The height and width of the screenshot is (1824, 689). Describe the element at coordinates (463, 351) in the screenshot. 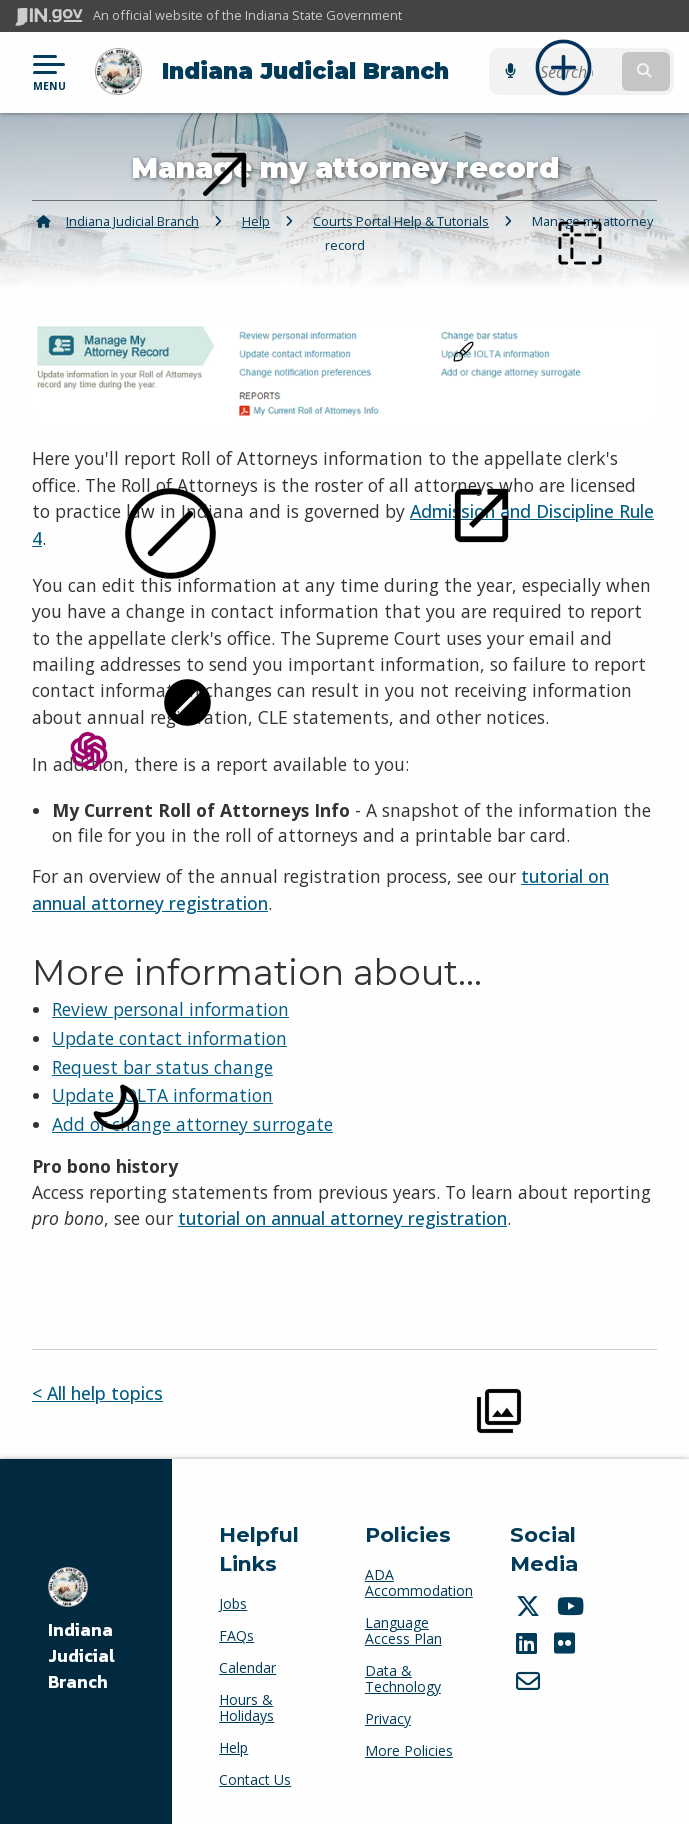

I see `customize appearance or theme settings` at that location.